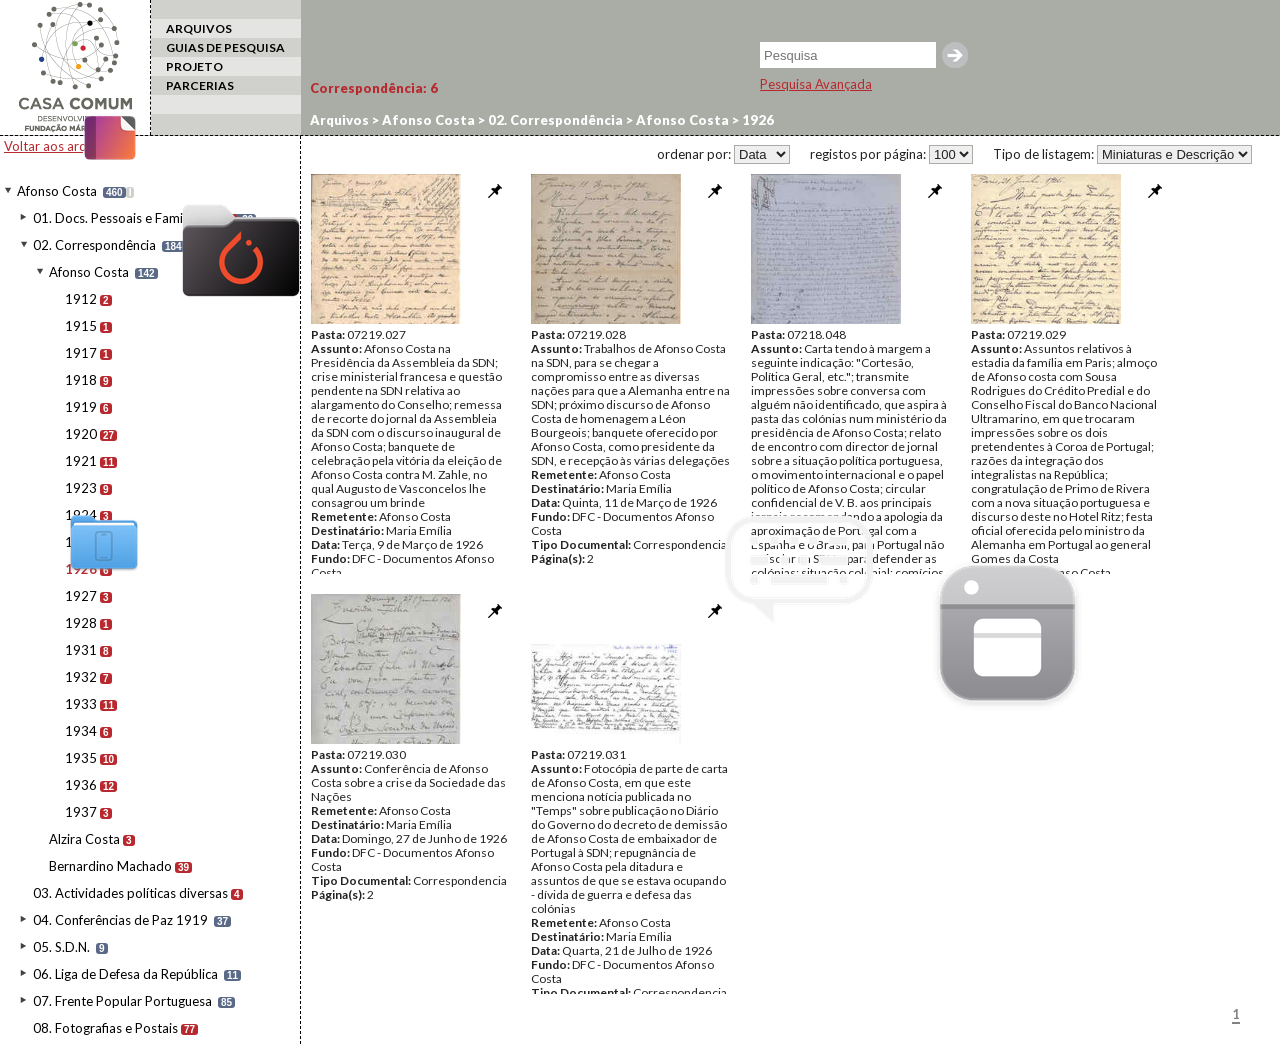 The height and width of the screenshot is (1044, 1280). What do you see at coordinates (799, 570) in the screenshot?
I see `indicates virtual keyboard is active` at bounding box center [799, 570].